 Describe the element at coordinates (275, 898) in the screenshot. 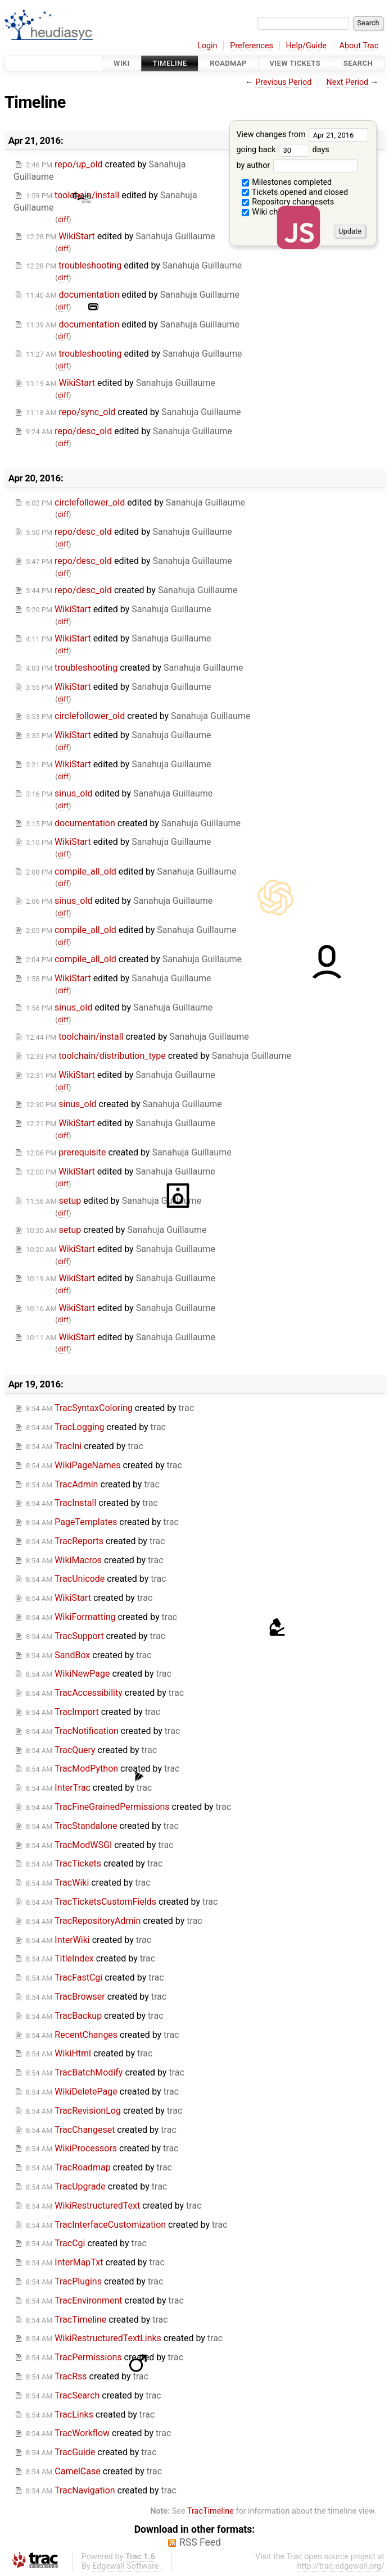

I see `OpenAI logo` at that location.